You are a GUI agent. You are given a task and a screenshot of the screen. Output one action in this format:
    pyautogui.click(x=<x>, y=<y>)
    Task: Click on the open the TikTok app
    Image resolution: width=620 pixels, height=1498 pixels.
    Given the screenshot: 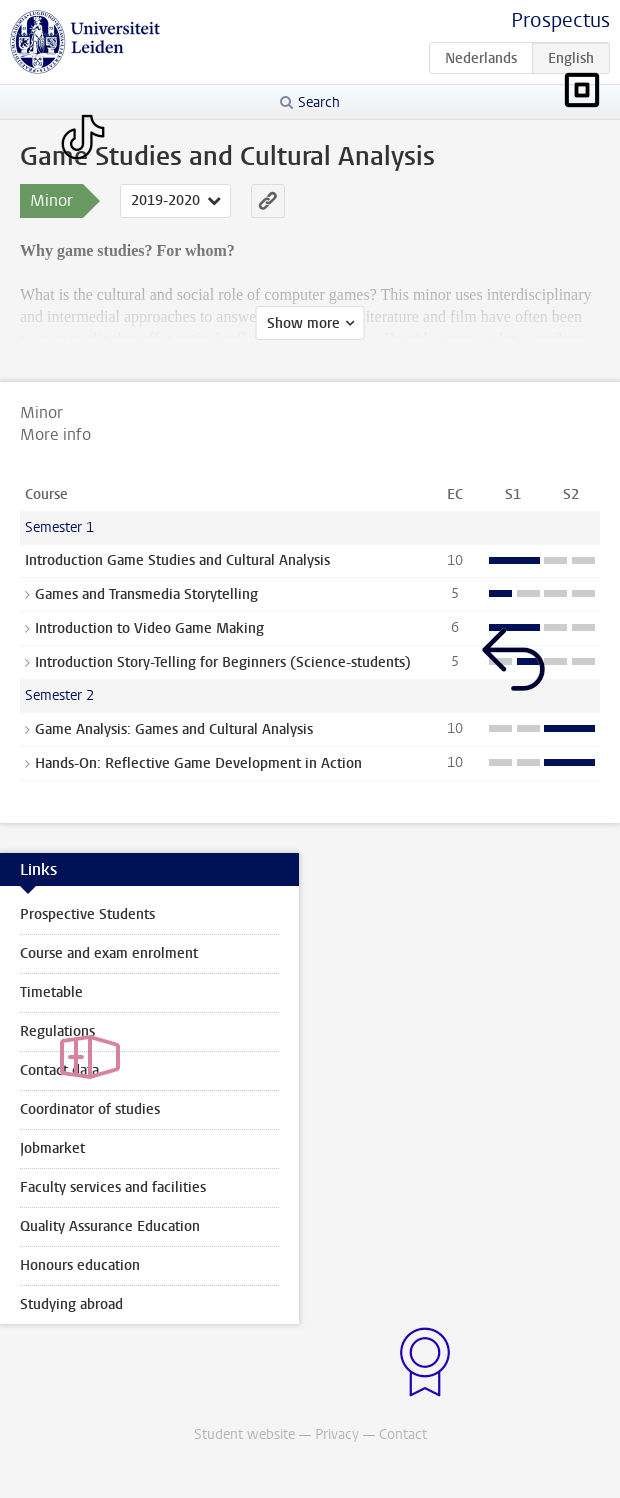 What is the action you would take?
    pyautogui.click(x=83, y=138)
    